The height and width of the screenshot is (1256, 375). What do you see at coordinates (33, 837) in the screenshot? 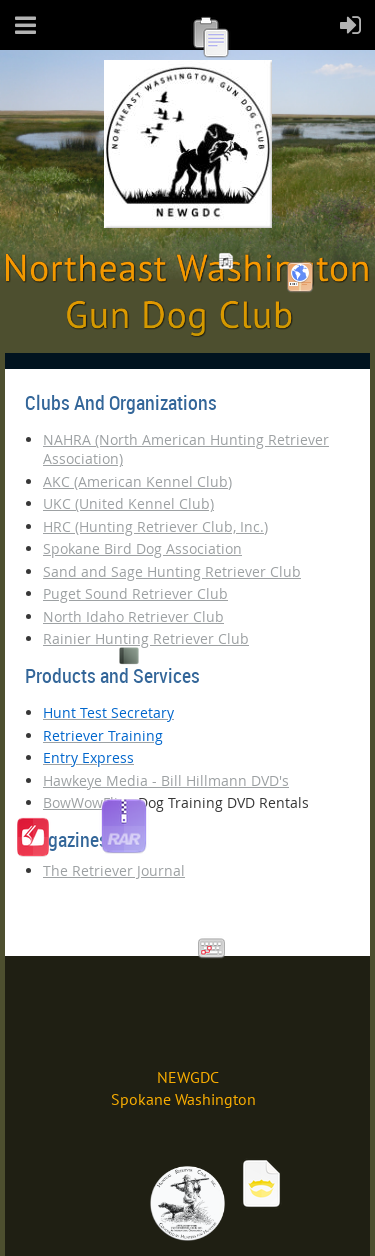
I see `an eps vector file` at bounding box center [33, 837].